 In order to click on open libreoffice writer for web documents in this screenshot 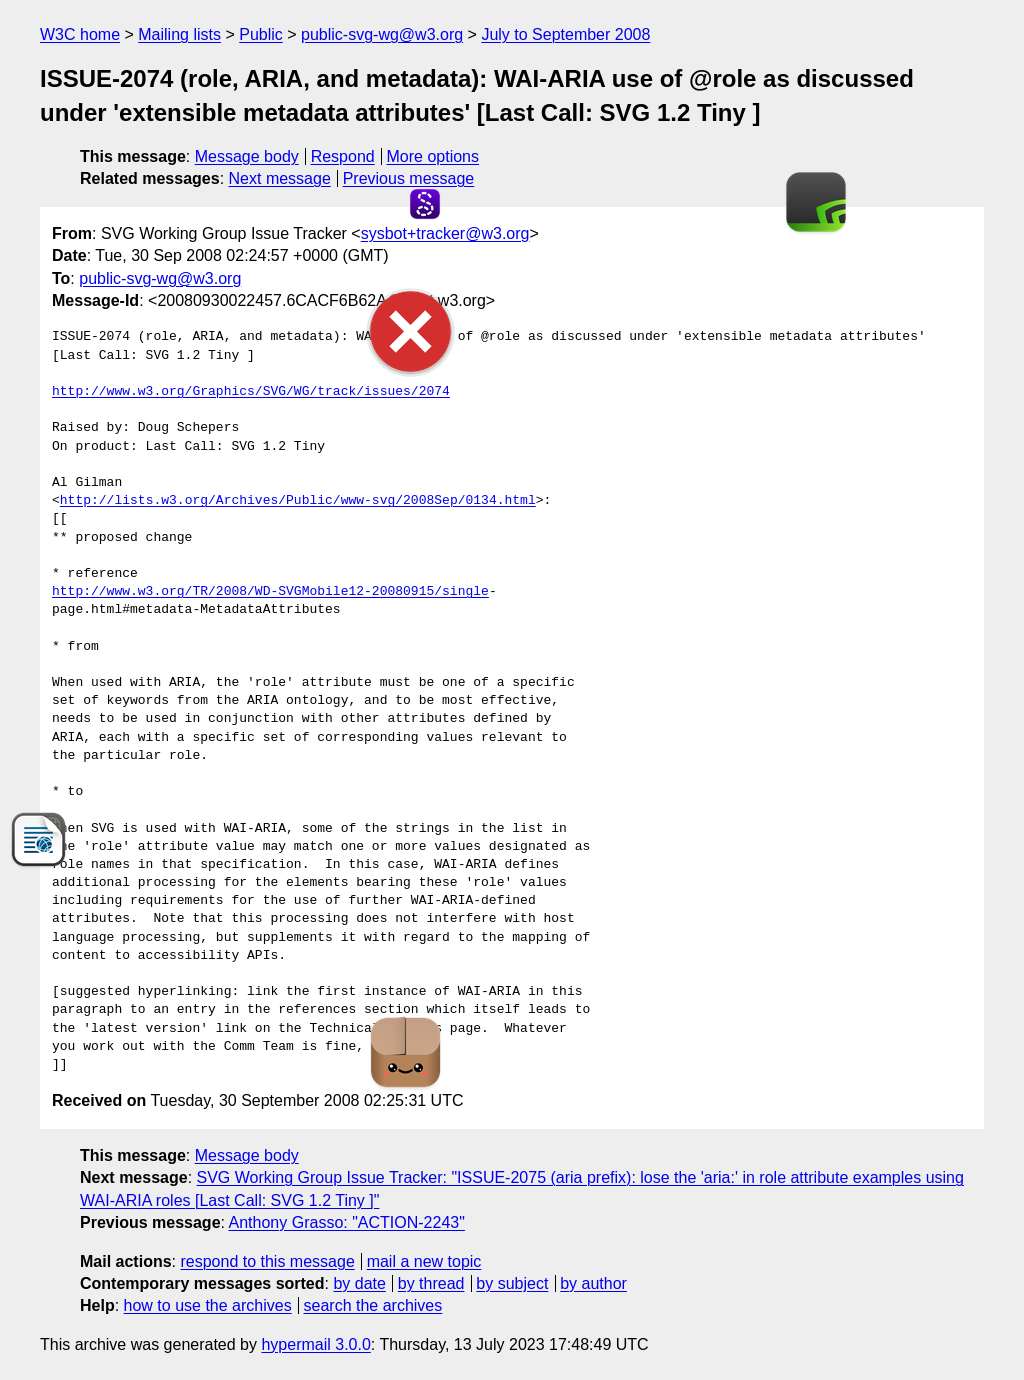, I will do `click(38, 839)`.